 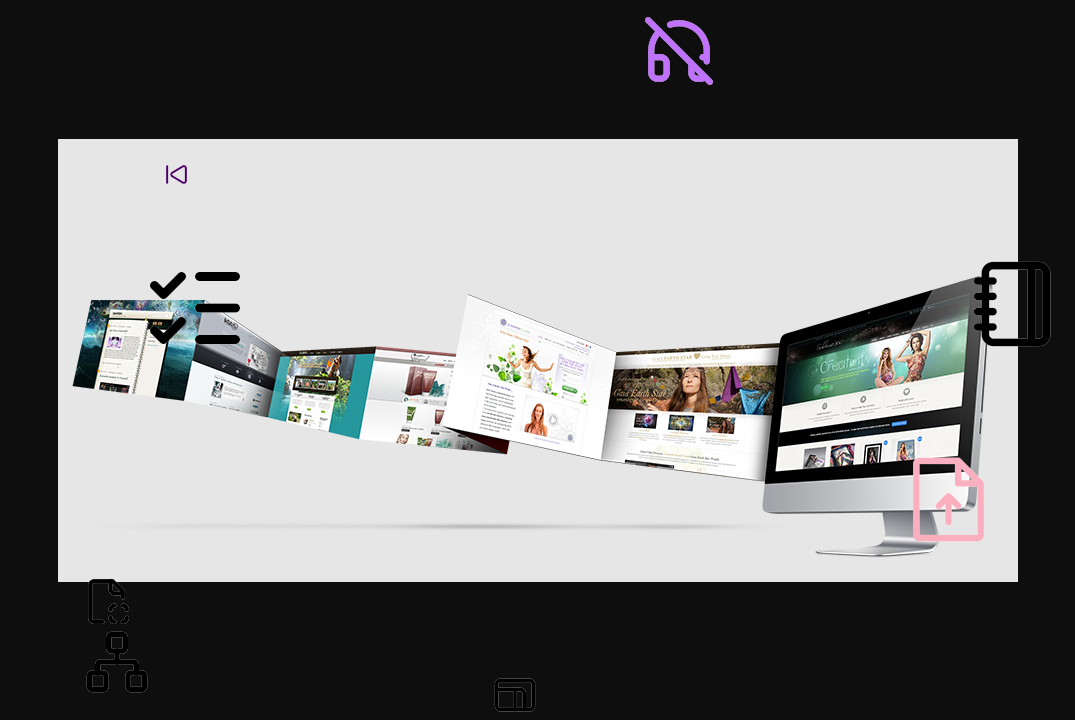 What do you see at coordinates (195, 308) in the screenshot?
I see `view completed tasks` at bounding box center [195, 308].